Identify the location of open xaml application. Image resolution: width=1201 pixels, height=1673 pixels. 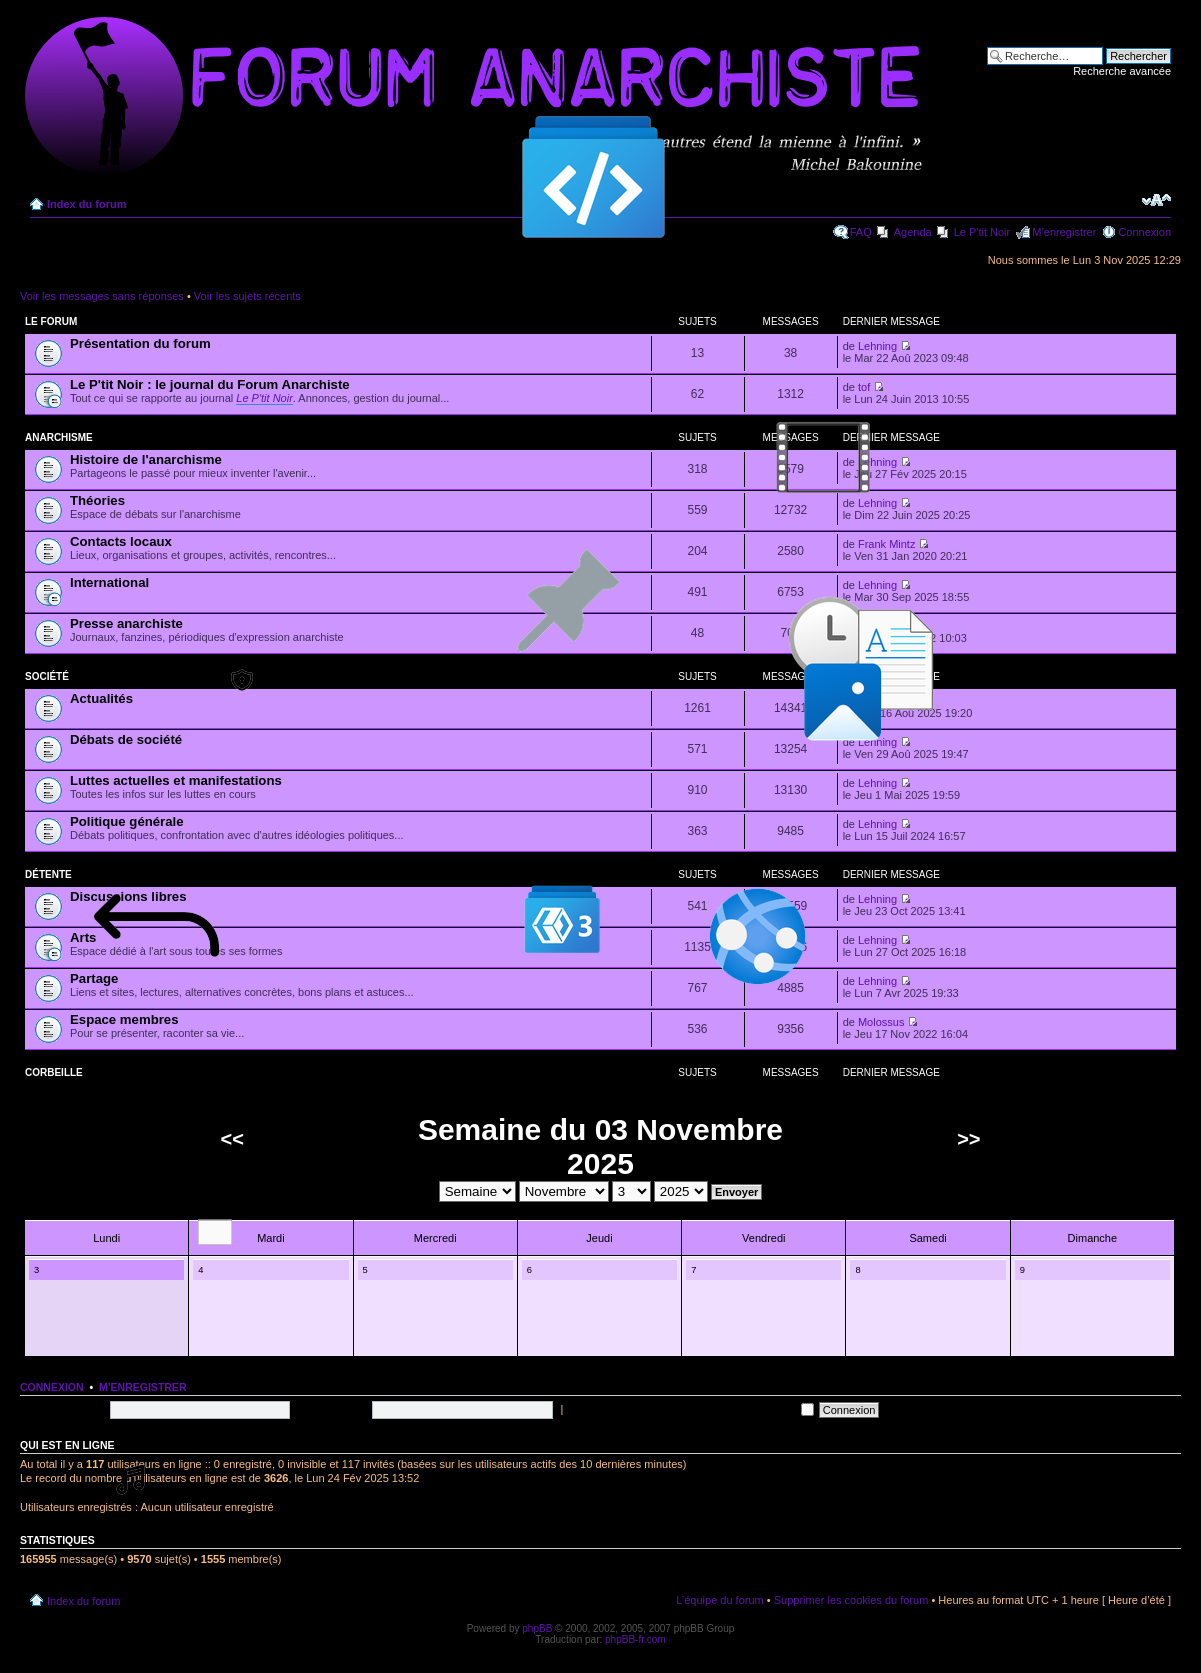
(593, 179).